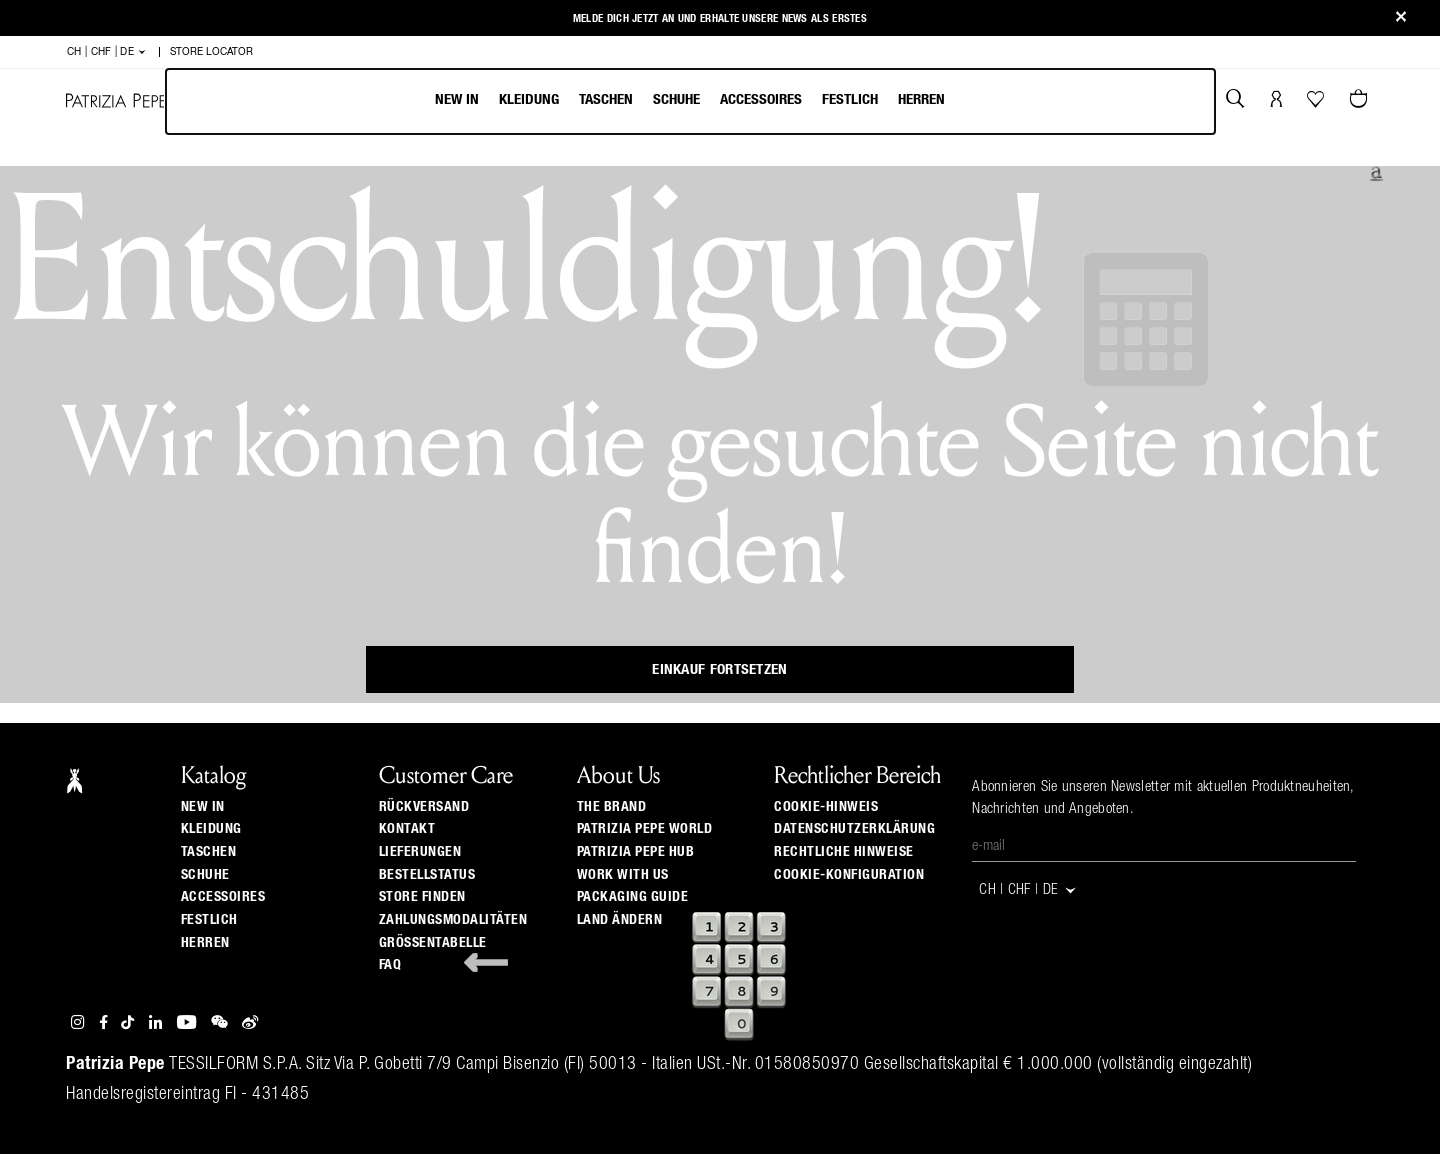  Describe the element at coordinates (486, 962) in the screenshot. I see `play previous track in playlist` at that location.